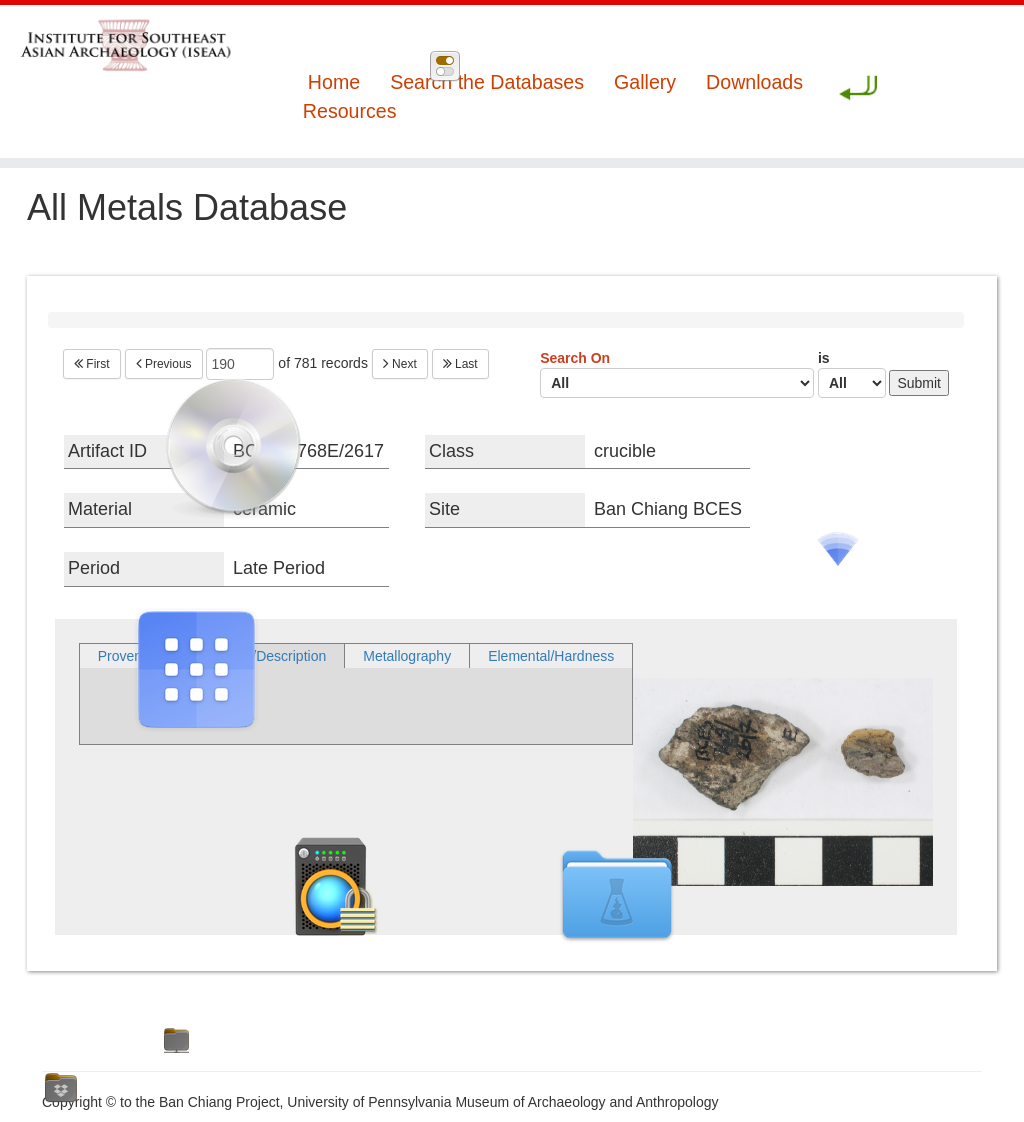 The height and width of the screenshot is (1122, 1024). Describe the element at coordinates (445, 66) in the screenshot. I see `open gnome tweaks settings` at that location.